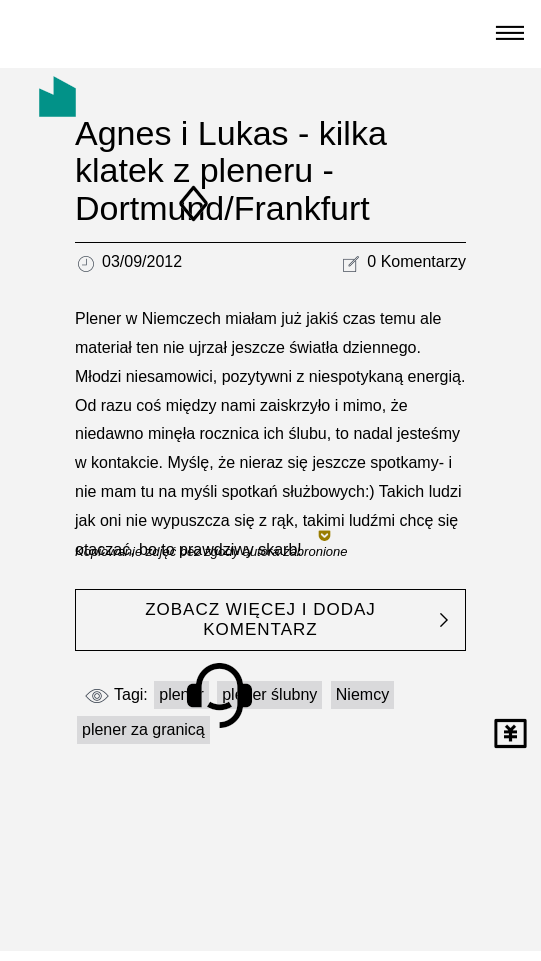 Image resolution: width=541 pixels, height=961 pixels. Describe the element at coordinates (324, 535) in the screenshot. I see `save to Pocket` at that location.